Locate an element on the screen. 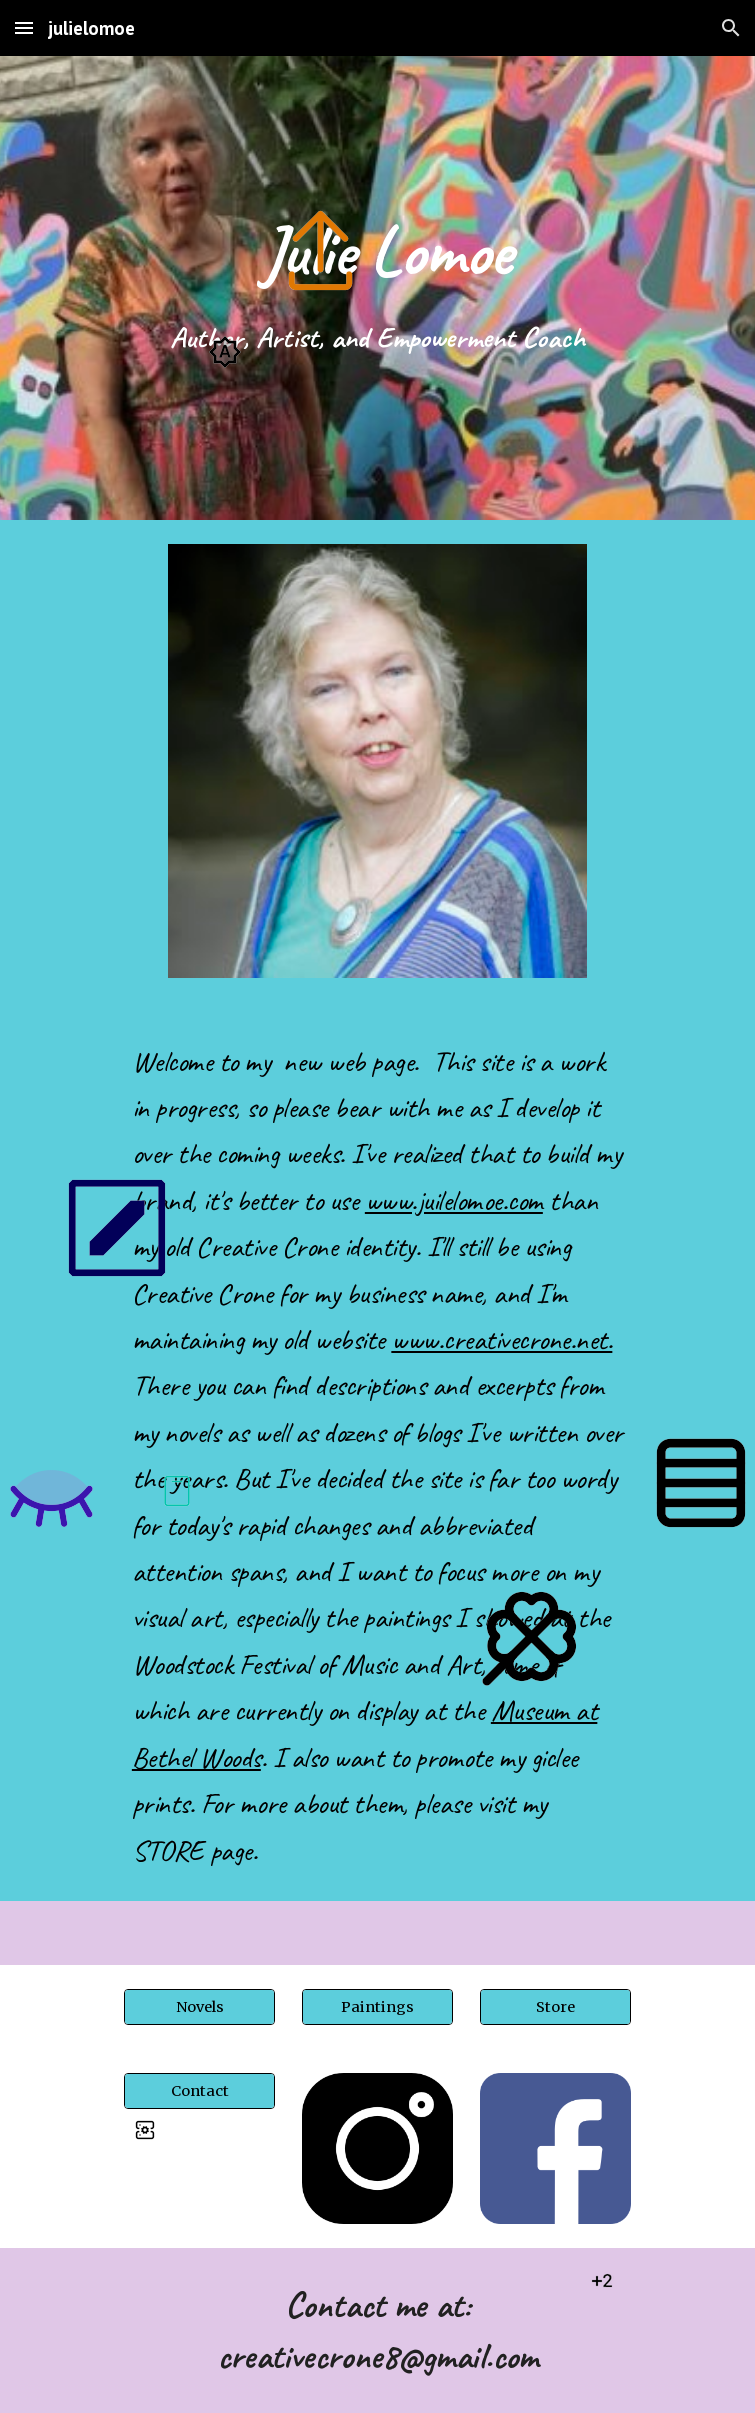 The image size is (755, 2413). increase exposure by 2 stops in photo editing is located at coordinates (602, 2281).